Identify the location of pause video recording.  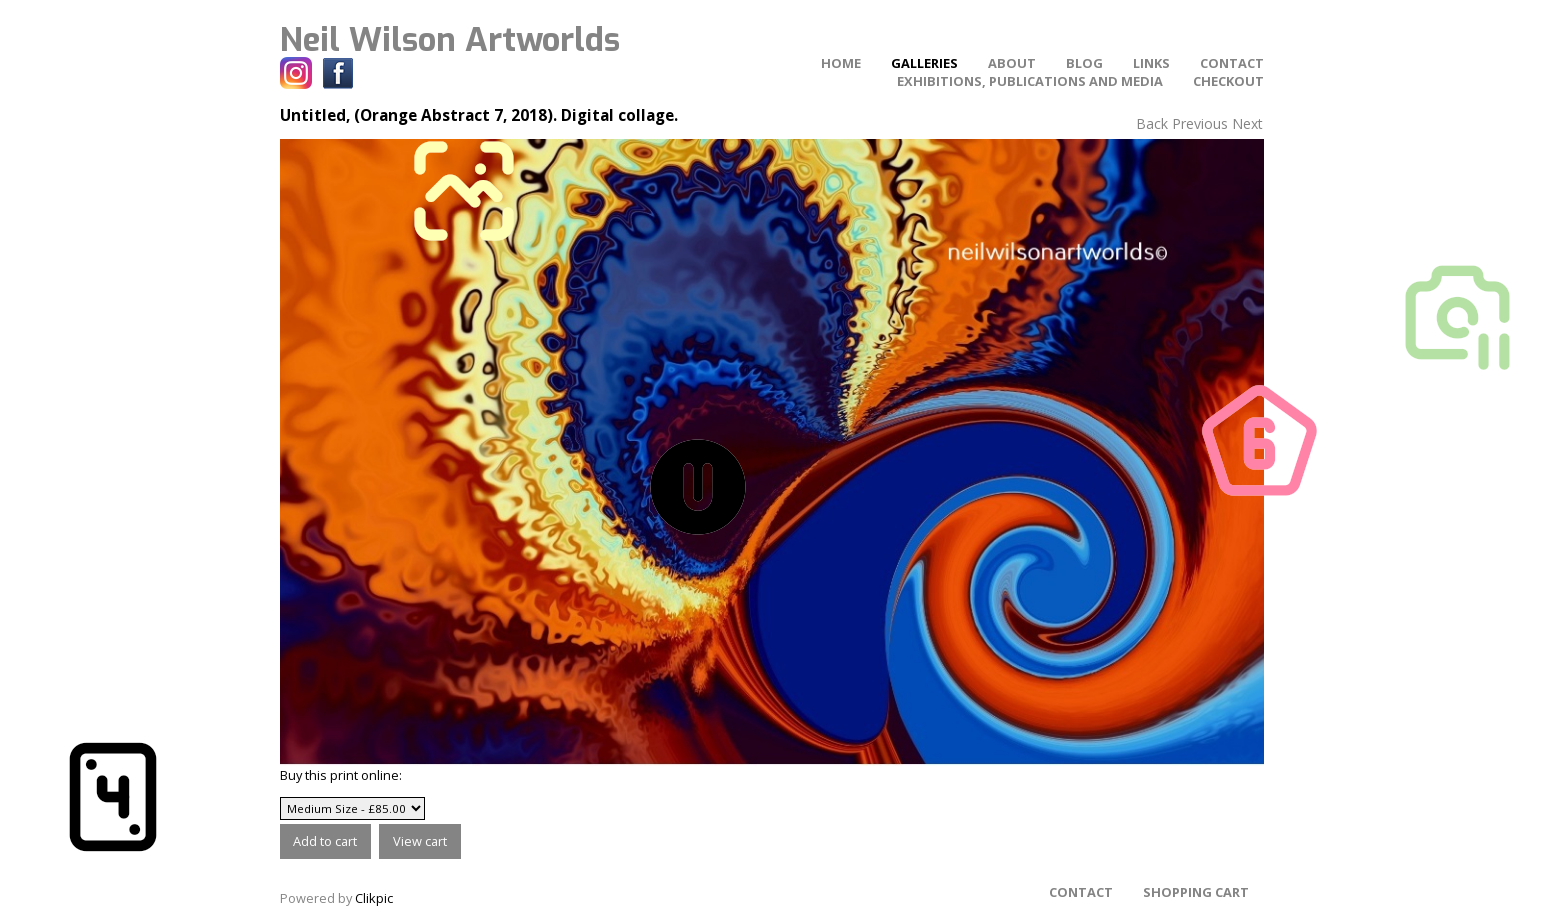
(1457, 312).